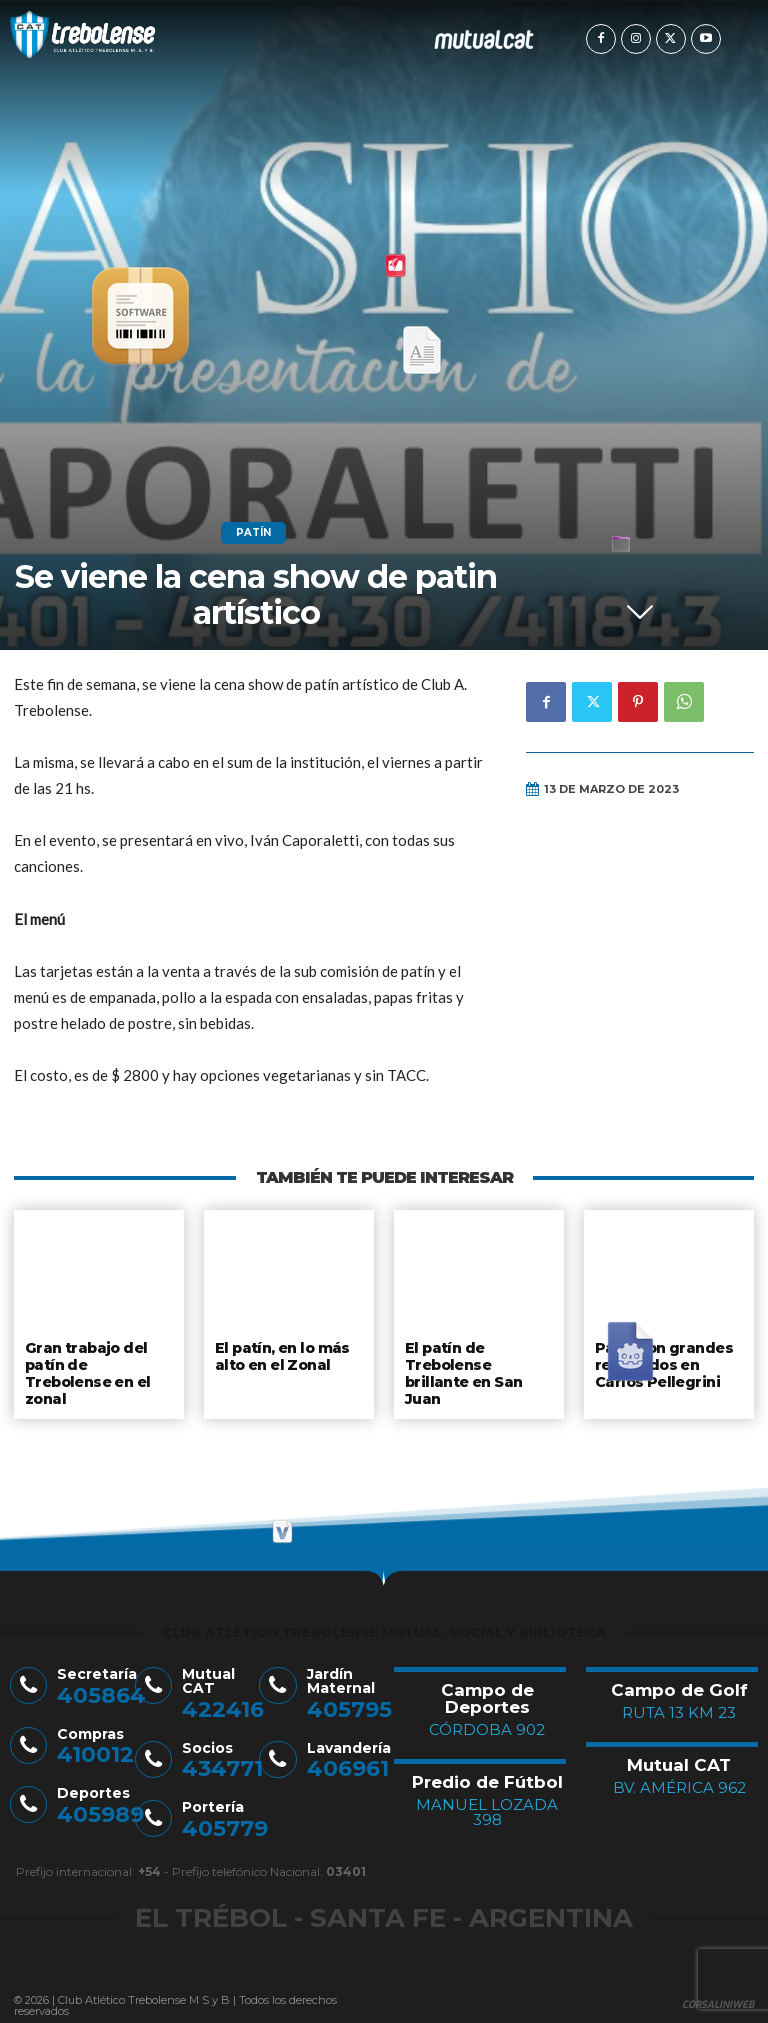  I want to click on a godot game engine project file, so click(630, 1352).